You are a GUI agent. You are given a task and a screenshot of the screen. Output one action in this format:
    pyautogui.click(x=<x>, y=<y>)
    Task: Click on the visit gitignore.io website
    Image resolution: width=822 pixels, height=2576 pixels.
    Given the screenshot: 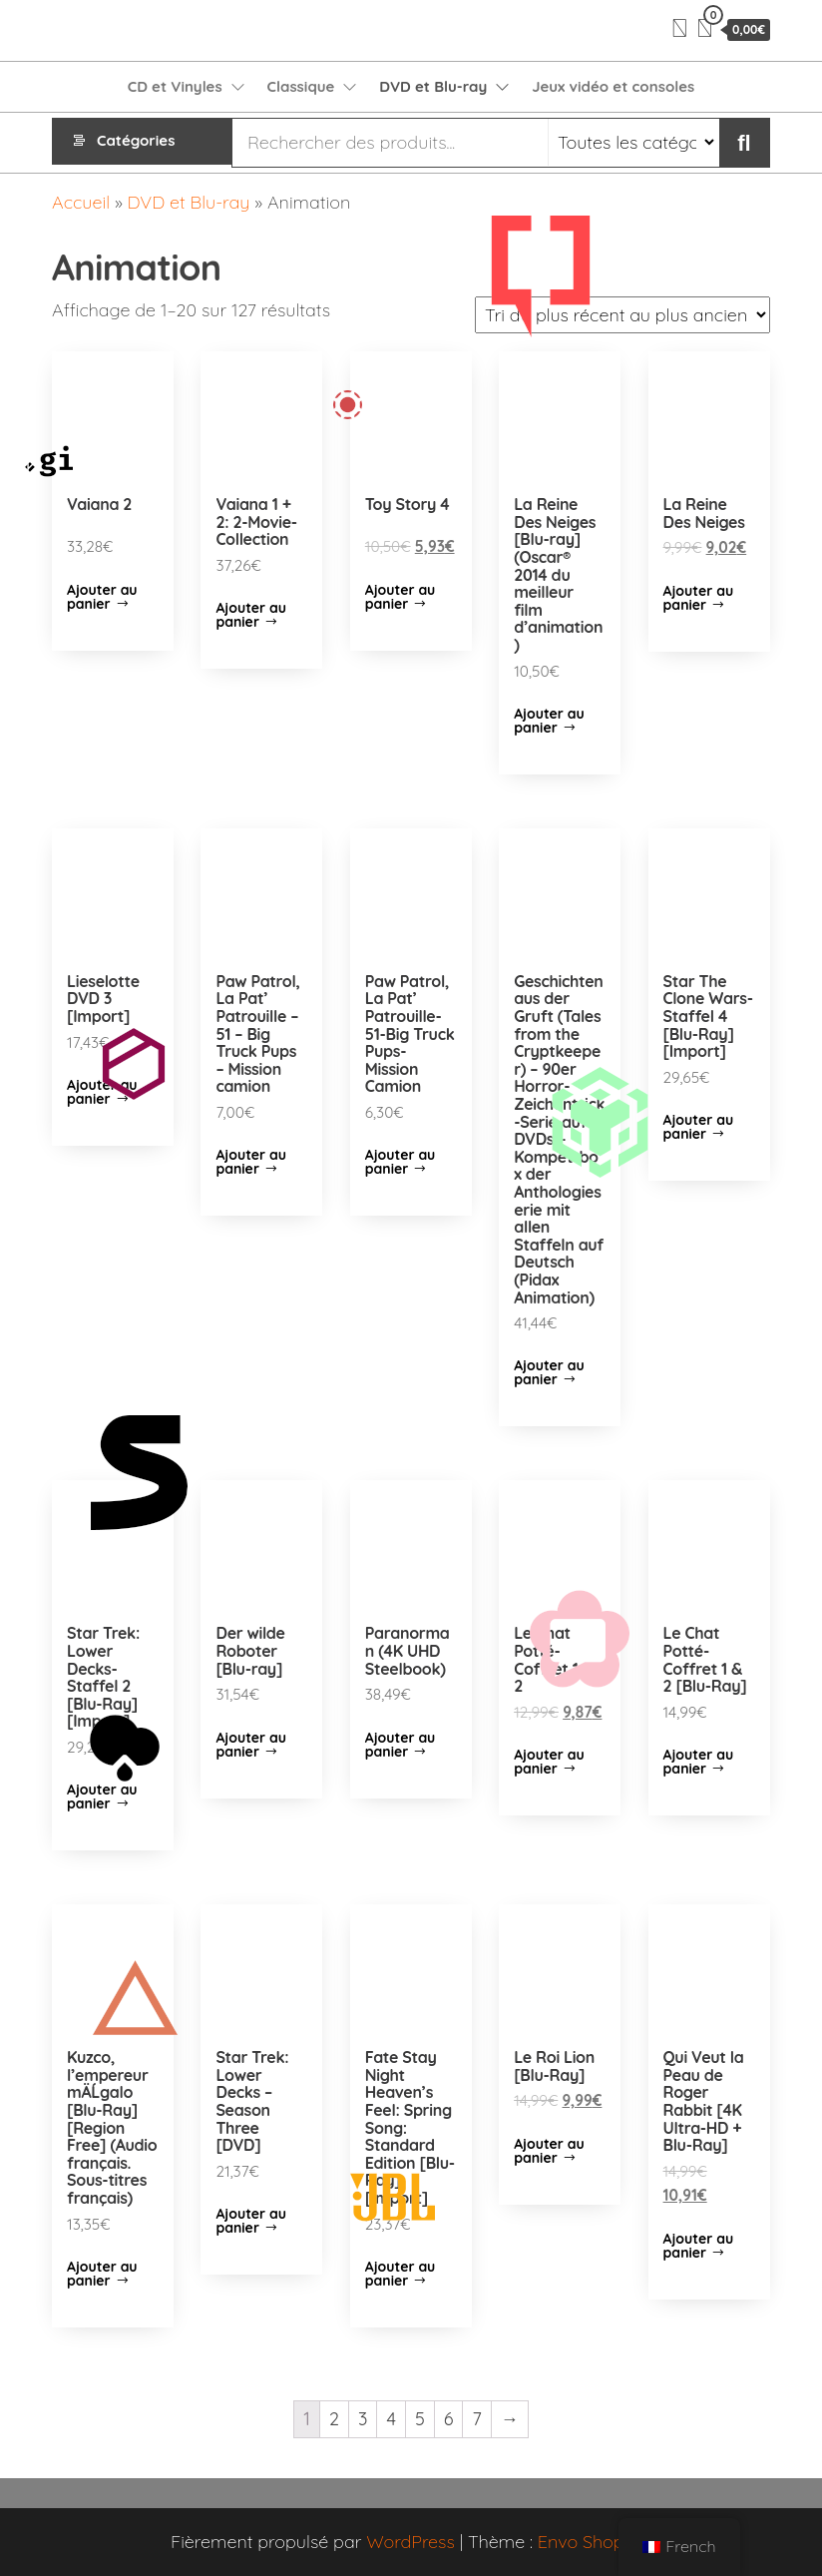 What is the action you would take?
    pyautogui.click(x=49, y=461)
    